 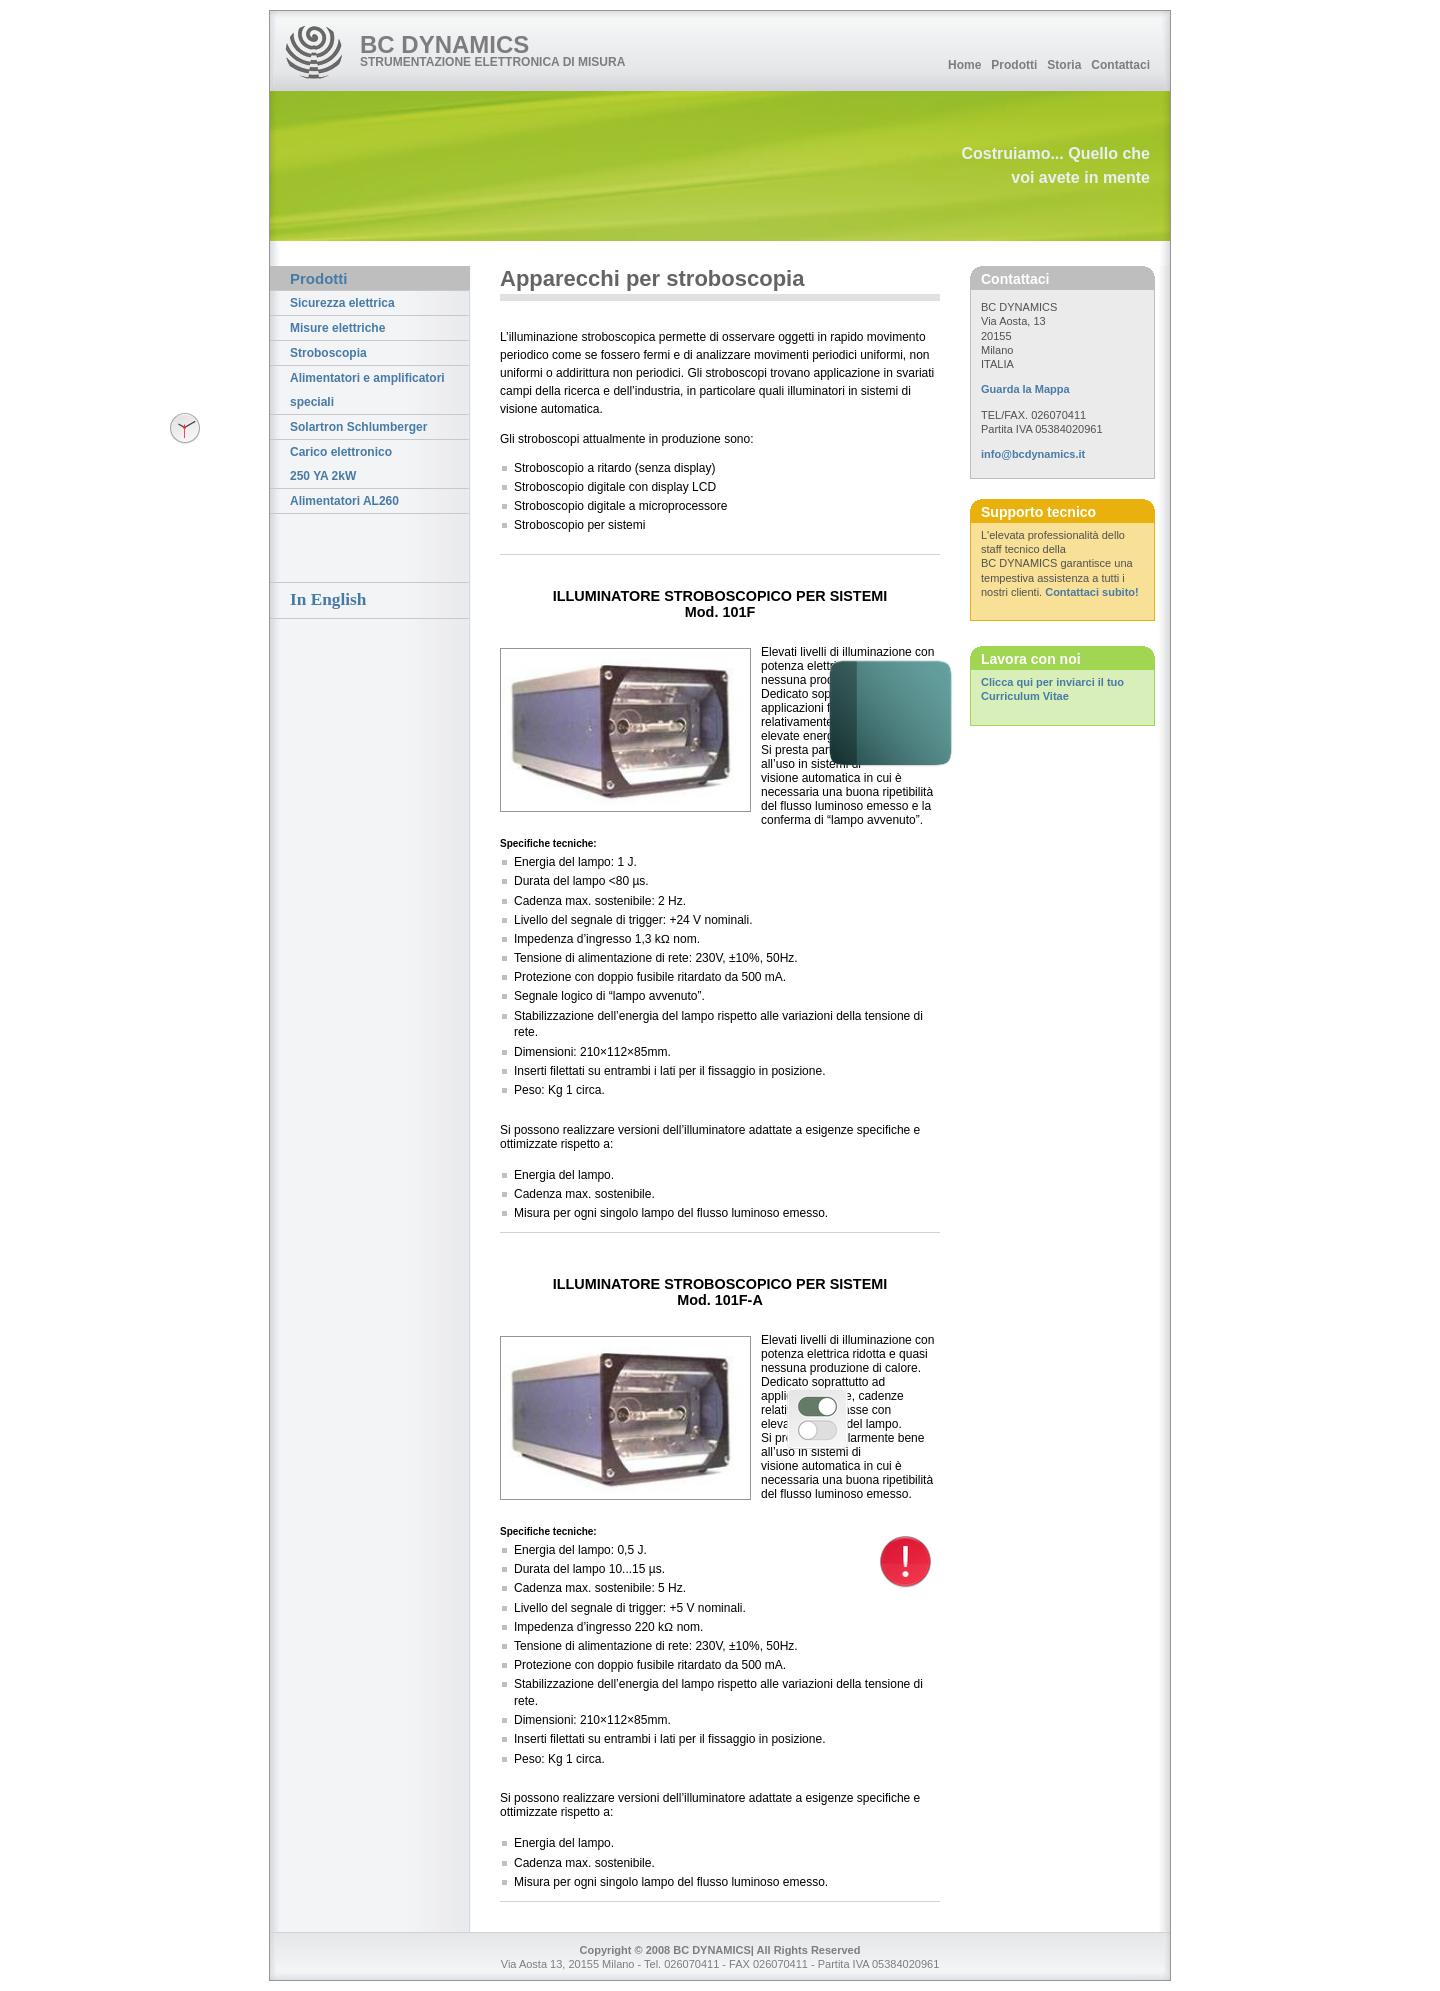 What do you see at coordinates (905, 1561) in the screenshot?
I see `report a system error or crash` at bounding box center [905, 1561].